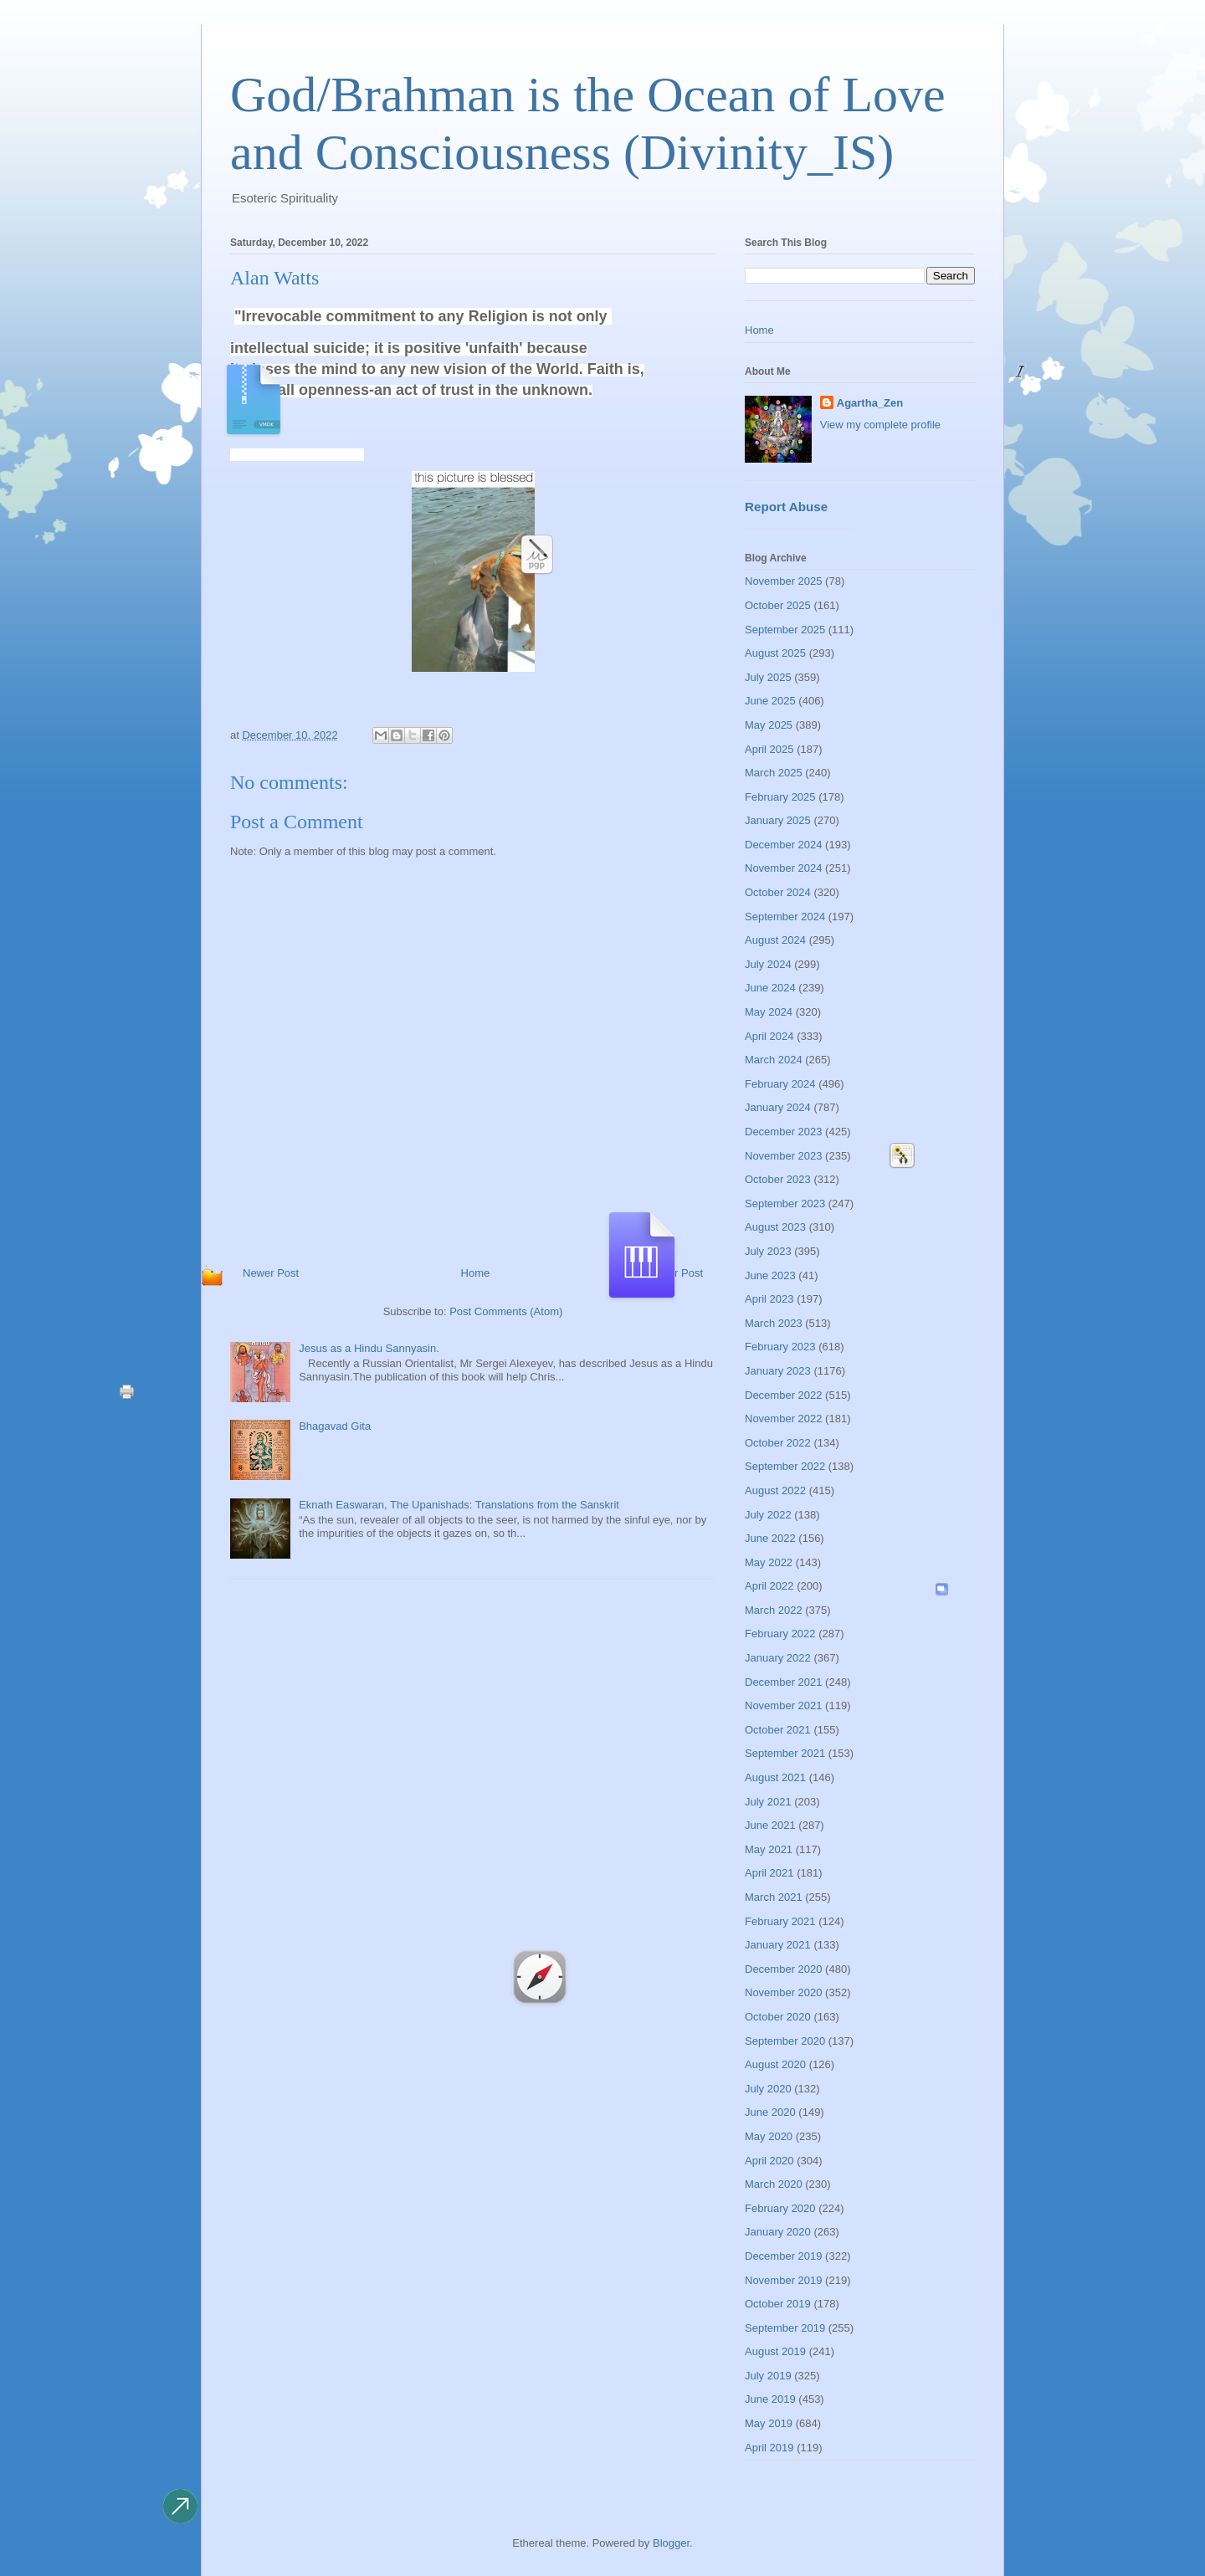  Describe the element at coordinates (941, 1589) in the screenshot. I see `manage startup applications and session settings` at that location.